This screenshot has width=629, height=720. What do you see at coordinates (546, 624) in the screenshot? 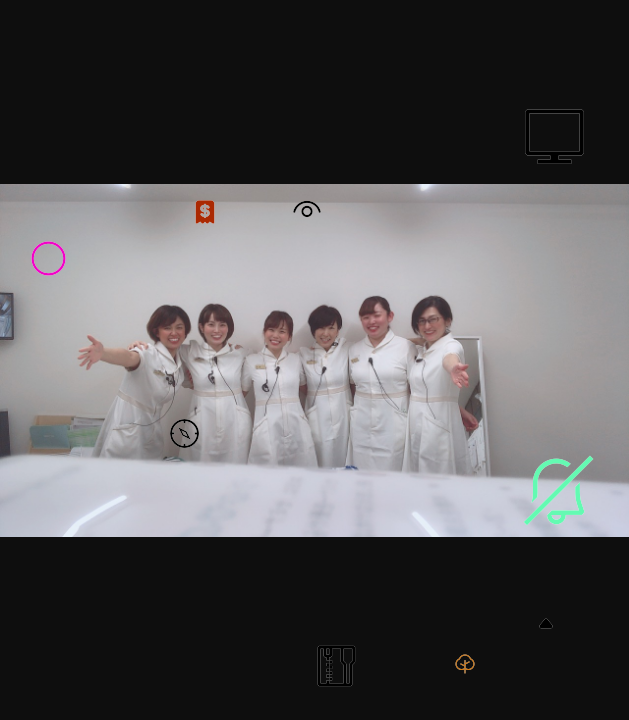
I see `scroll to top of page` at bounding box center [546, 624].